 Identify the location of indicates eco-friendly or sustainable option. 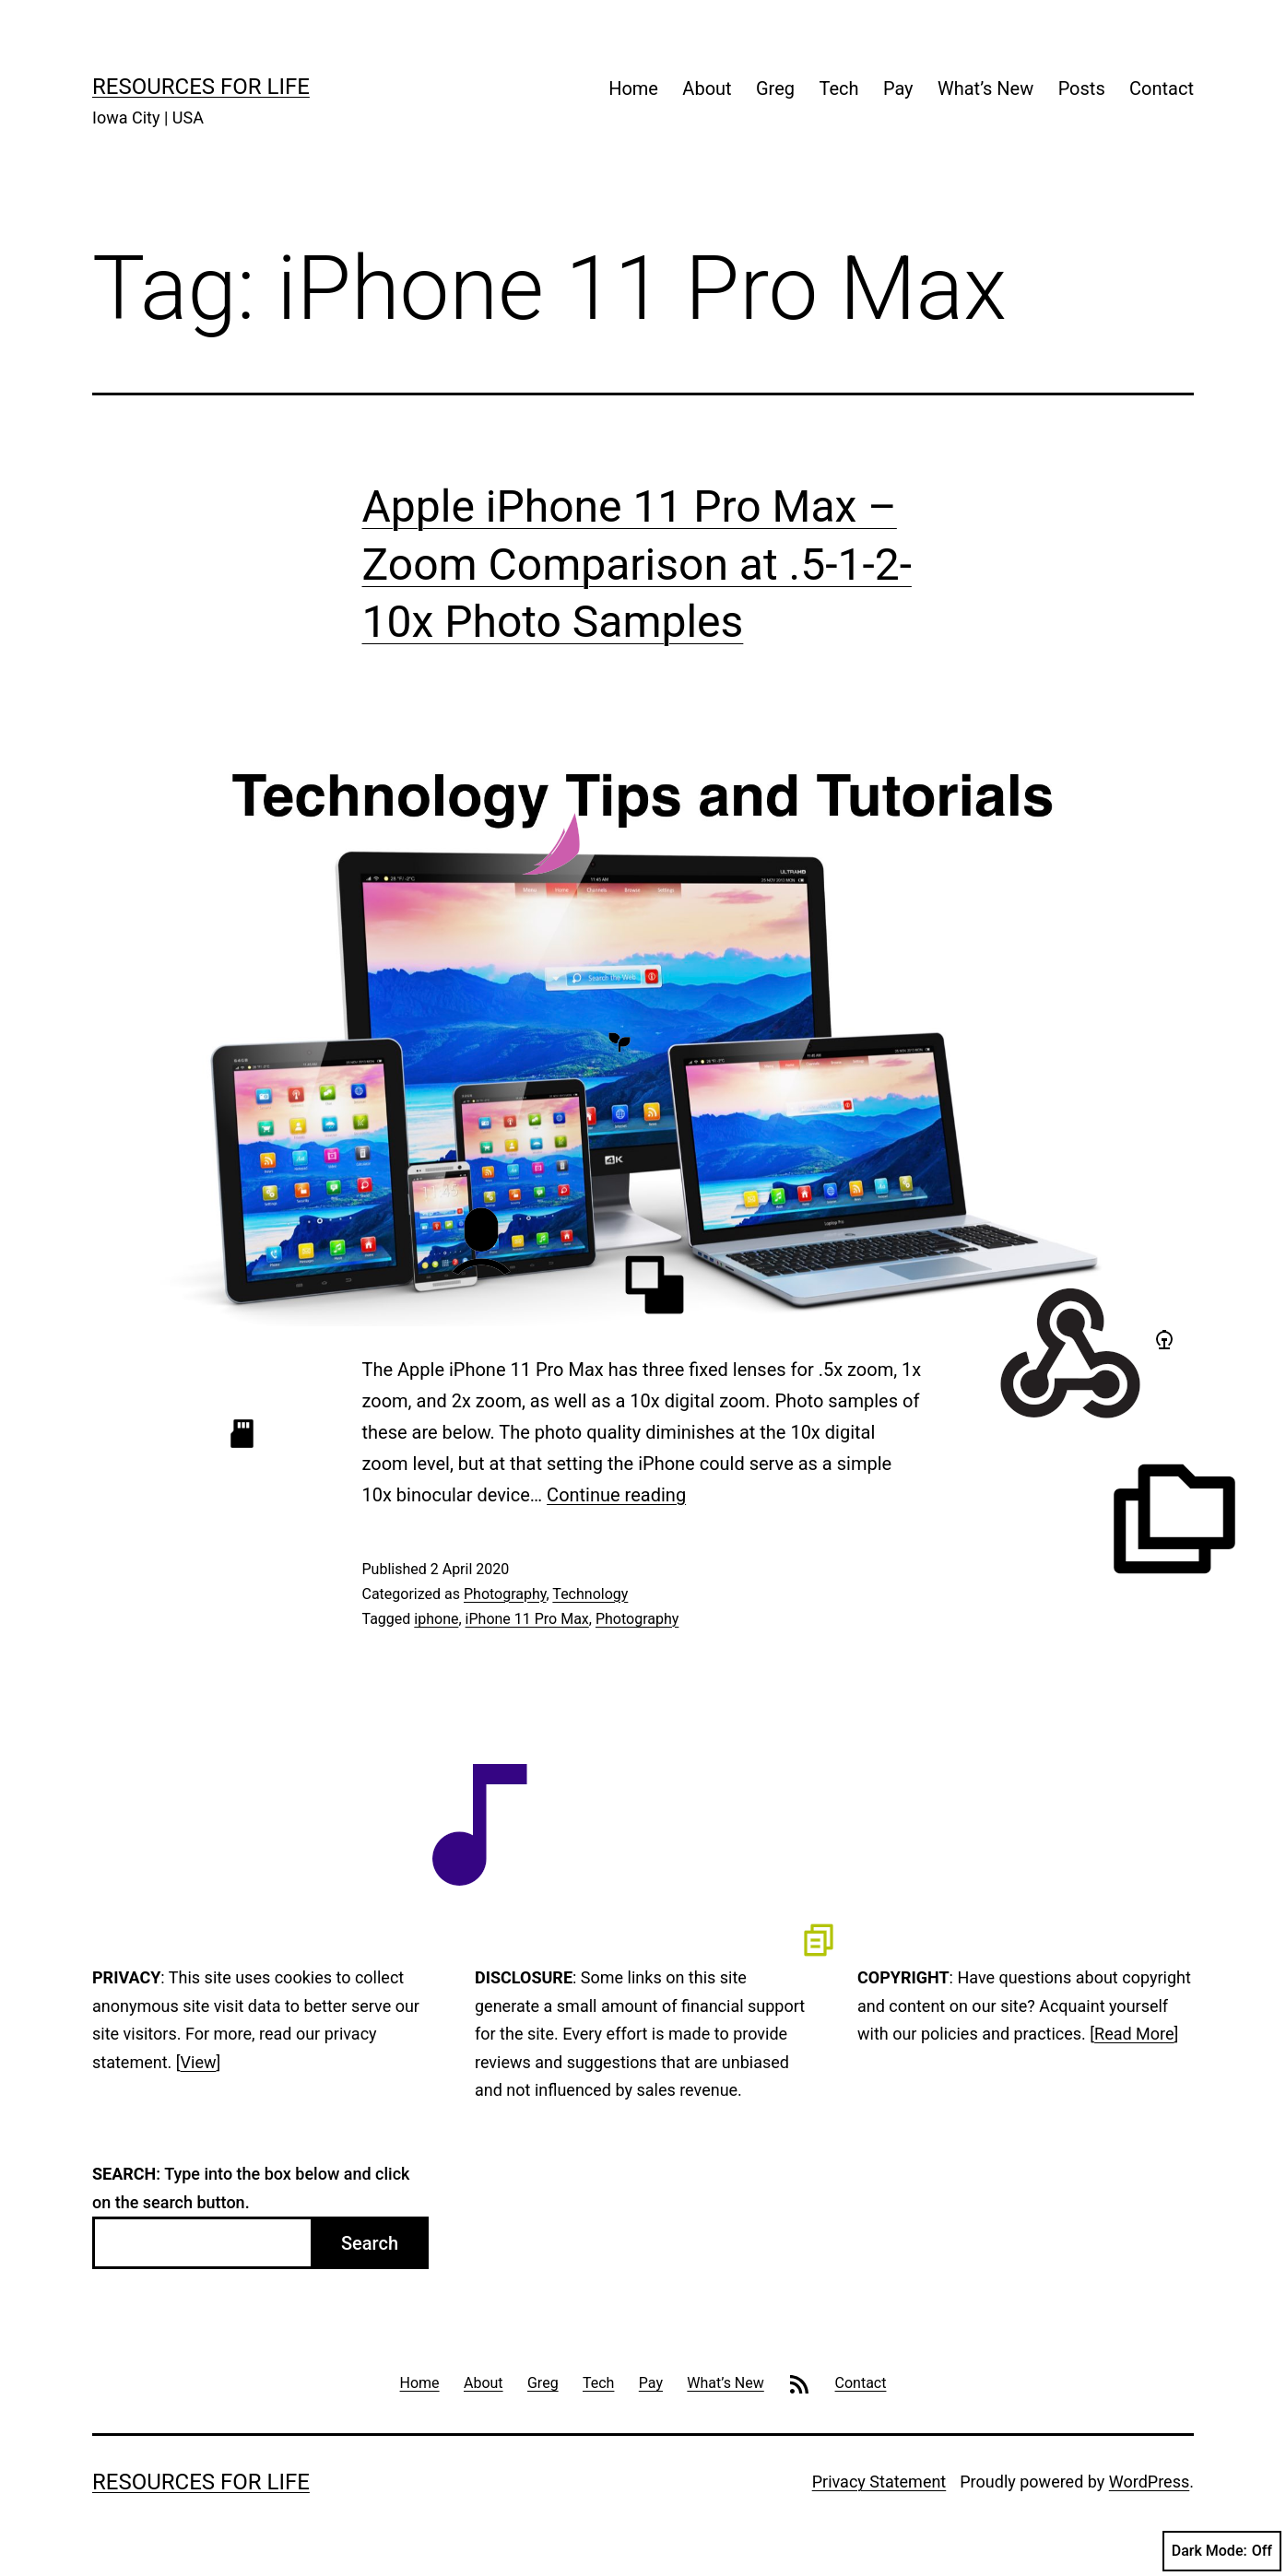
(619, 1042).